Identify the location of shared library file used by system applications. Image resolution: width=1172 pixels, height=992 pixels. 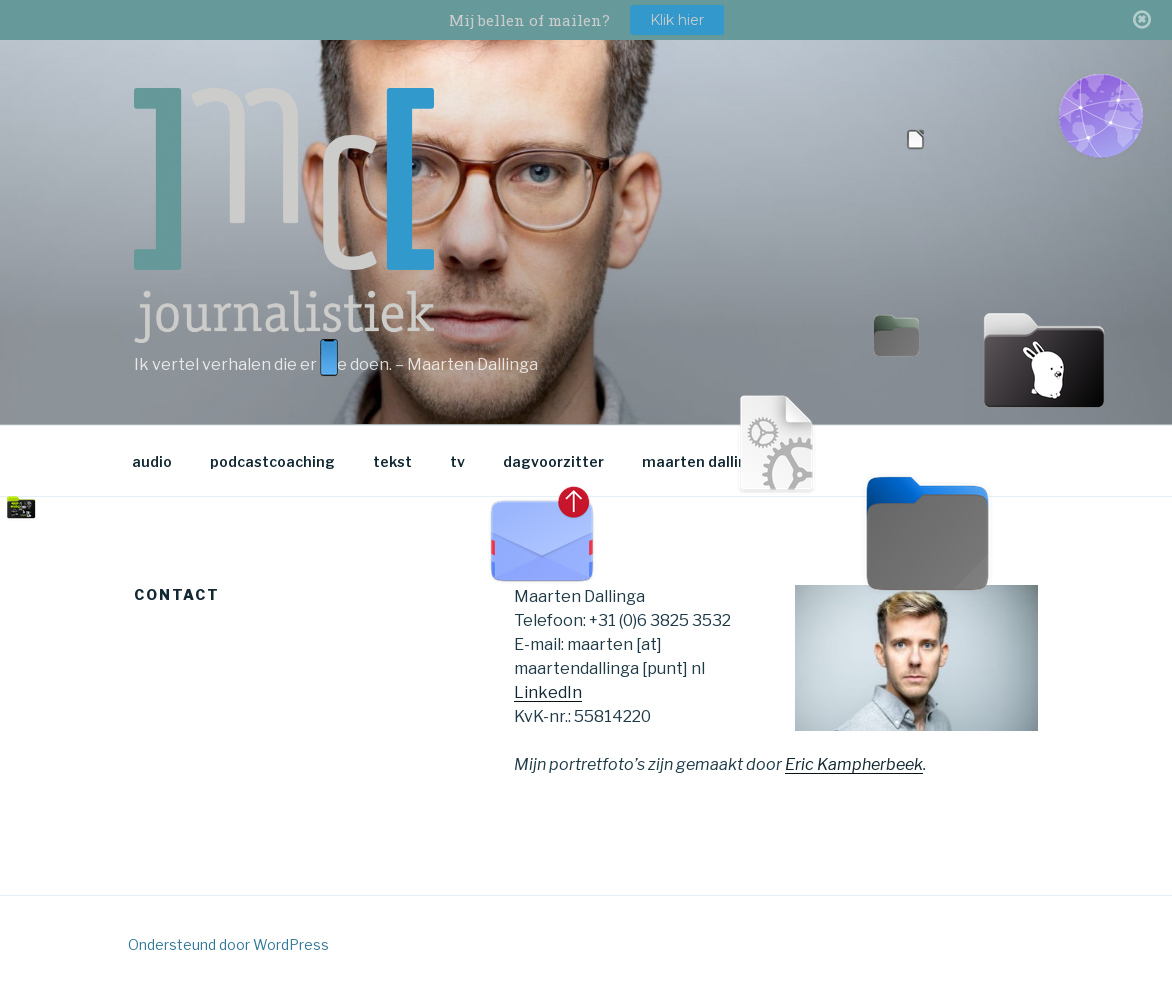
(776, 444).